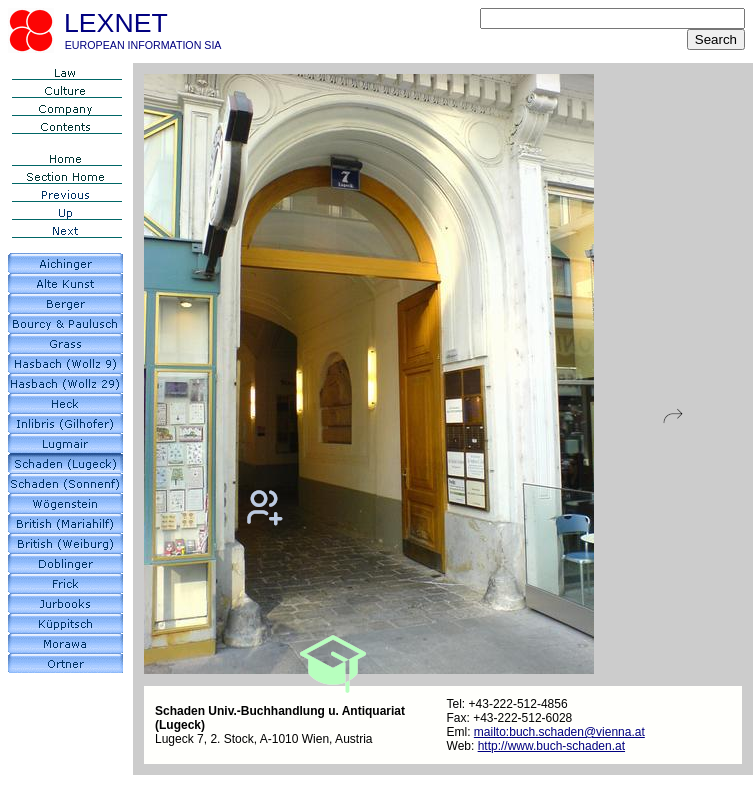  What do you see at coordinates (264, 507) in the screenshot?
I see `add a new team member` at bounding box center [264, 507].